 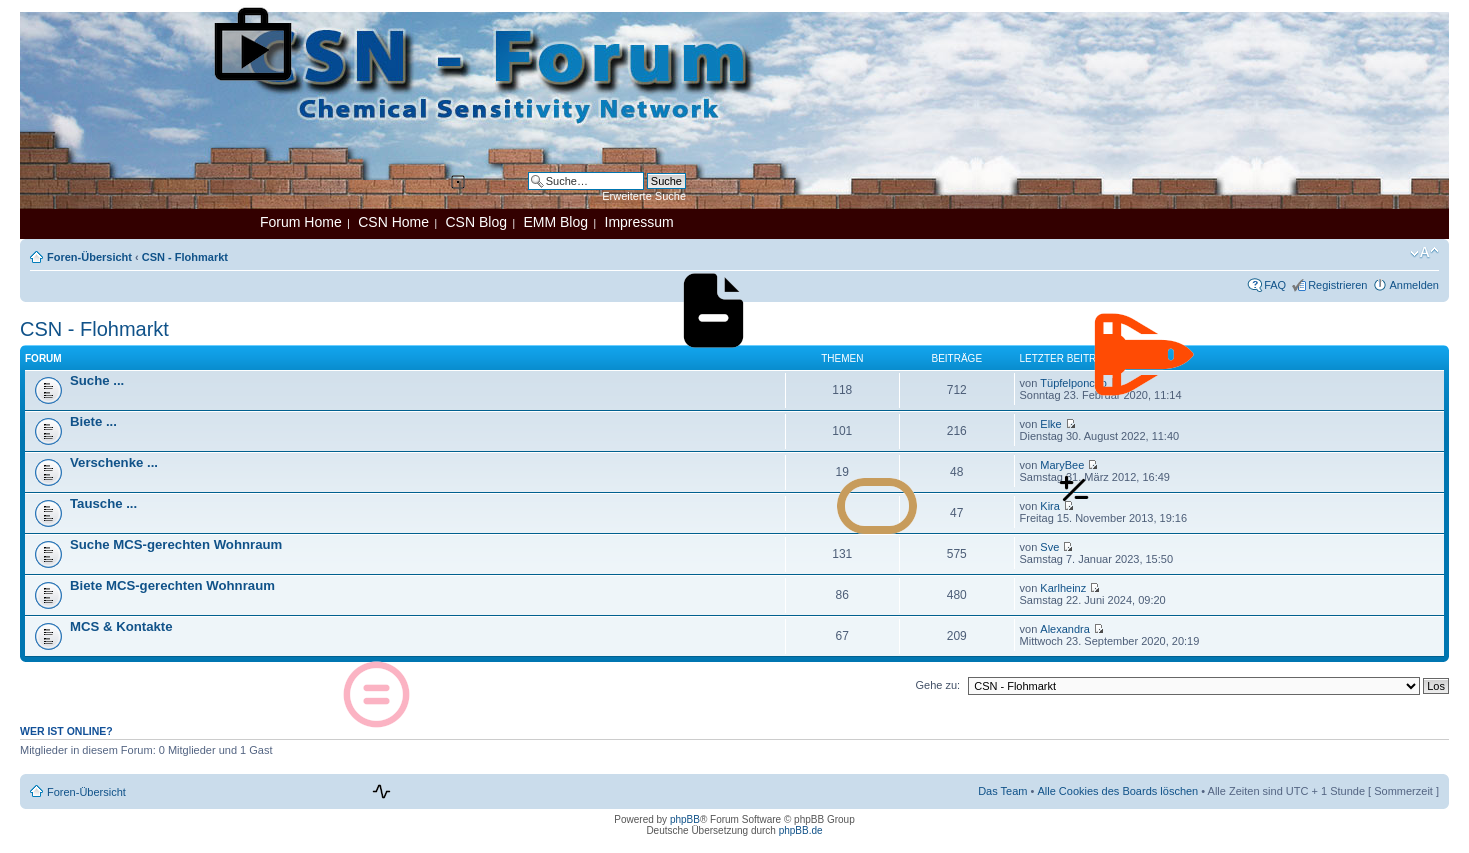 I want to click on toggle between adding or subtracting values, so click(x=1074, y=490).